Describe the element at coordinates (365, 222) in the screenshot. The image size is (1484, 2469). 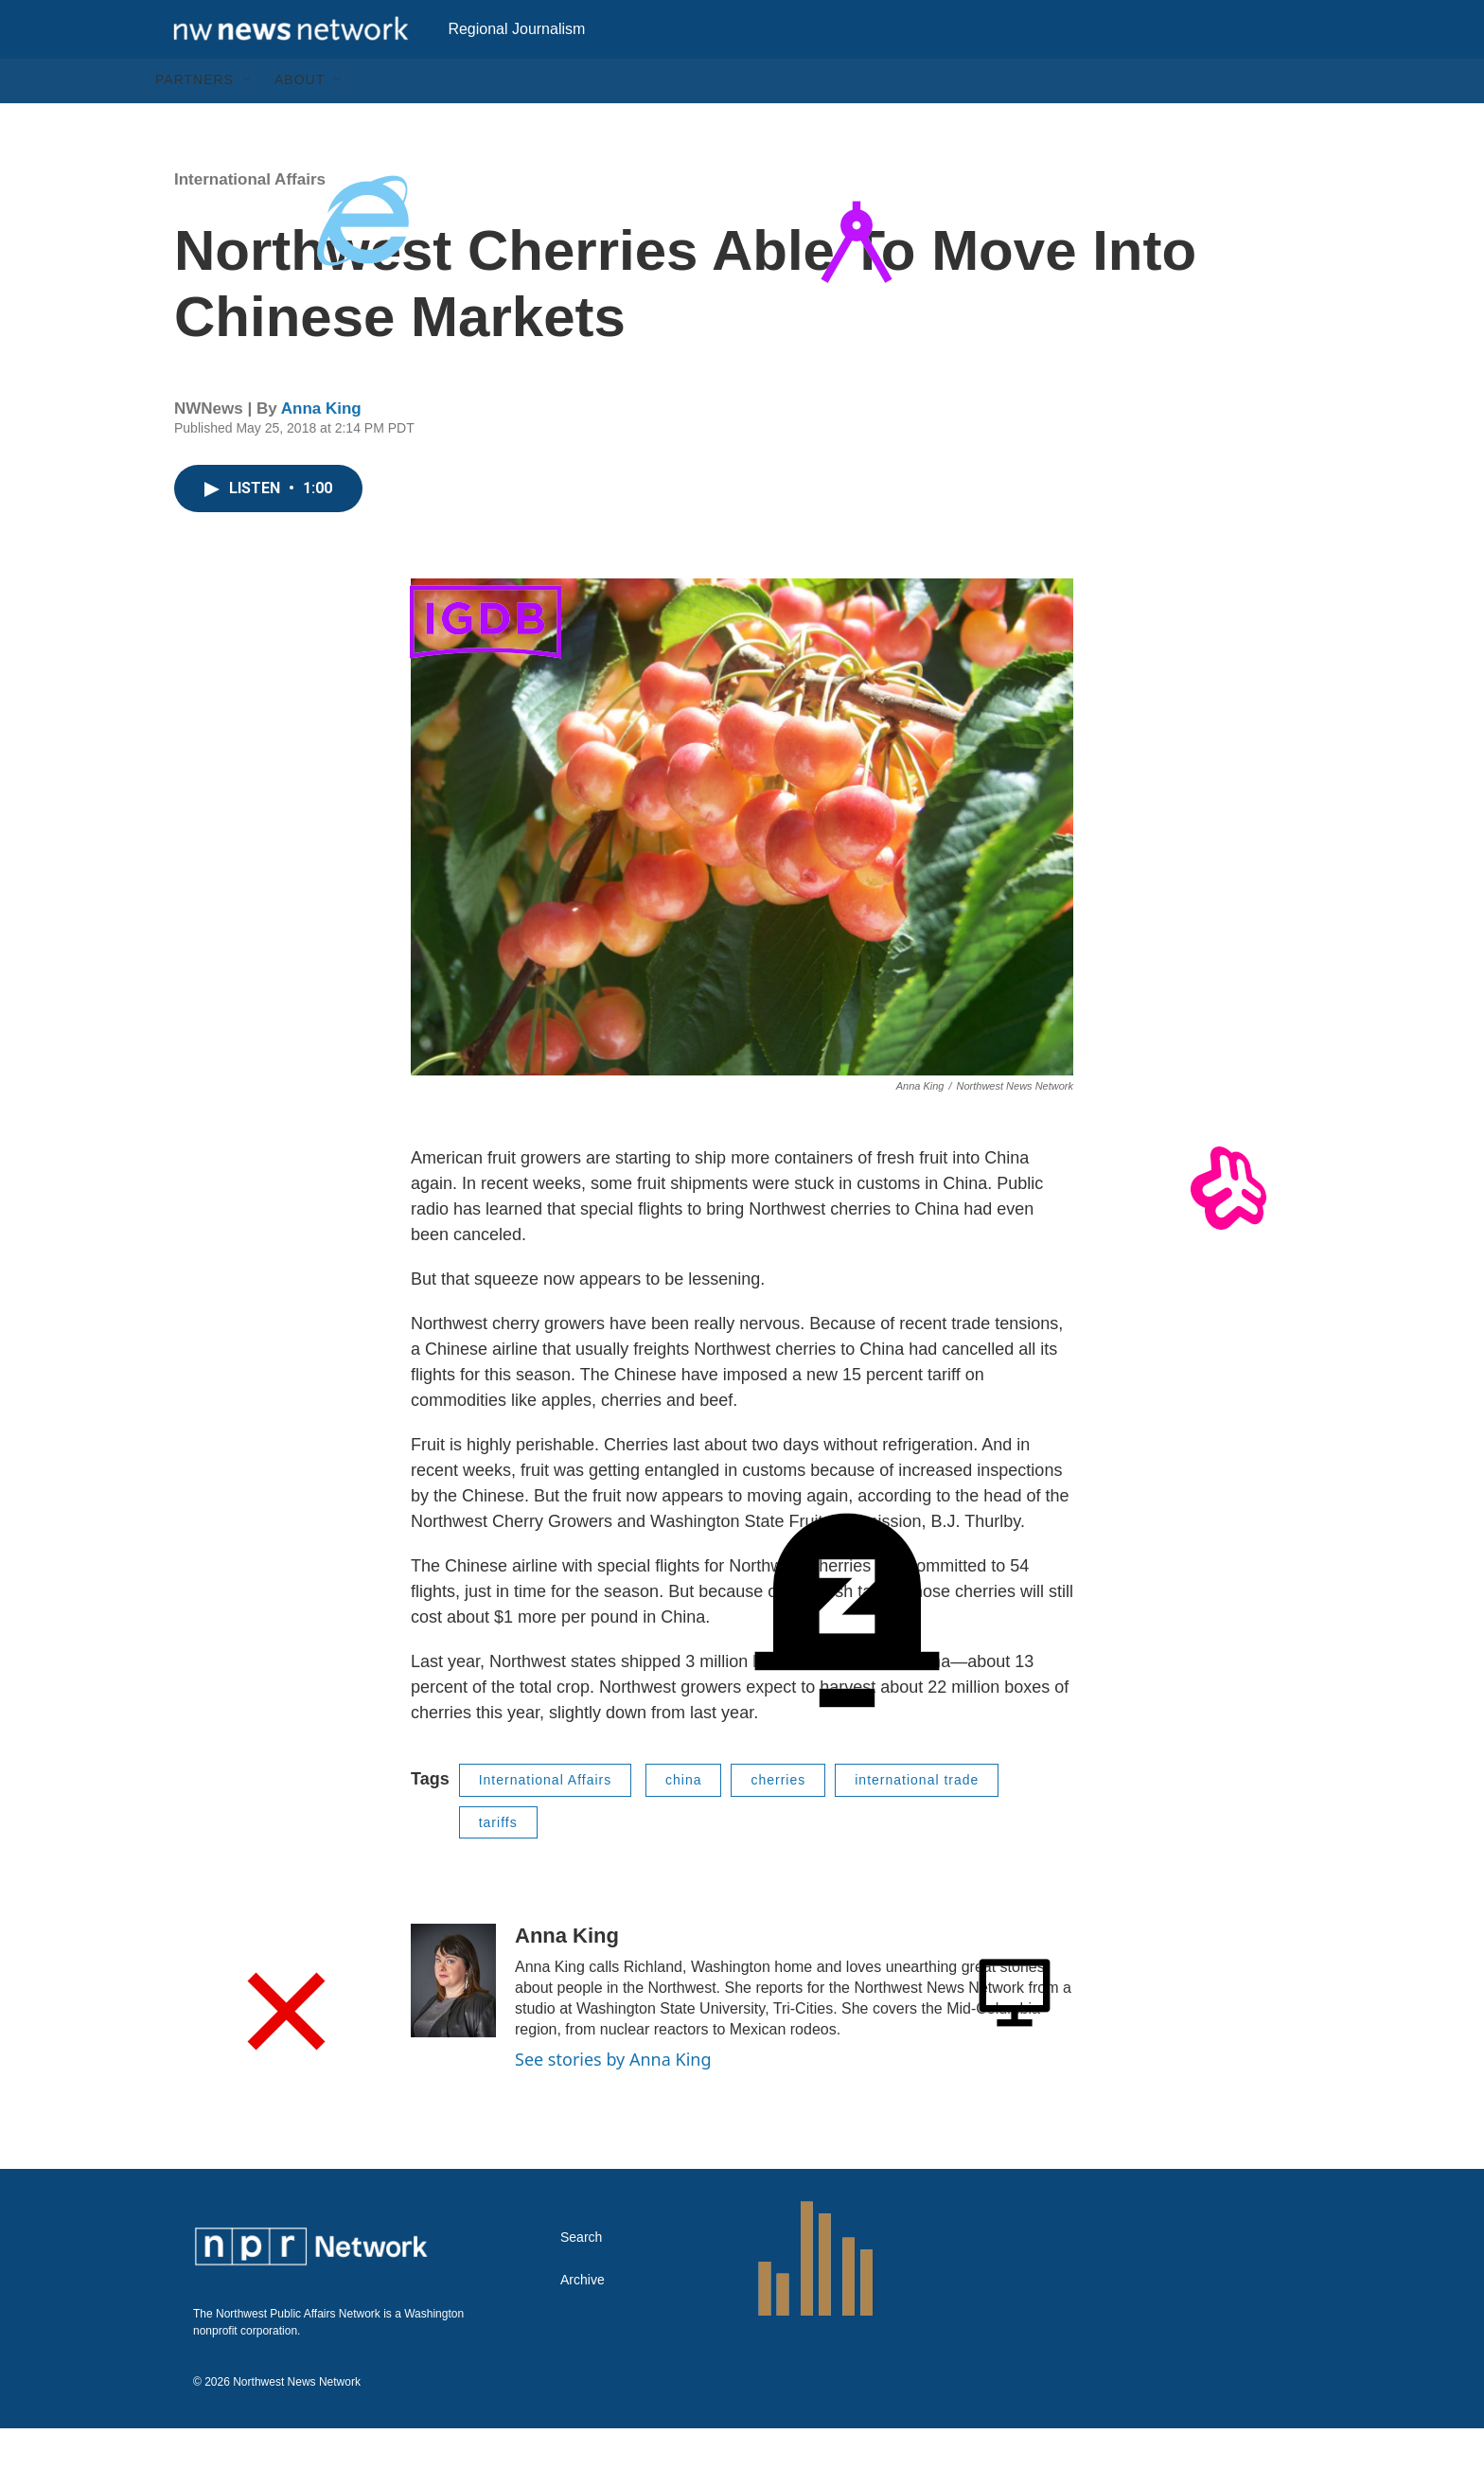
I see `open link in internet explorer` at that location.